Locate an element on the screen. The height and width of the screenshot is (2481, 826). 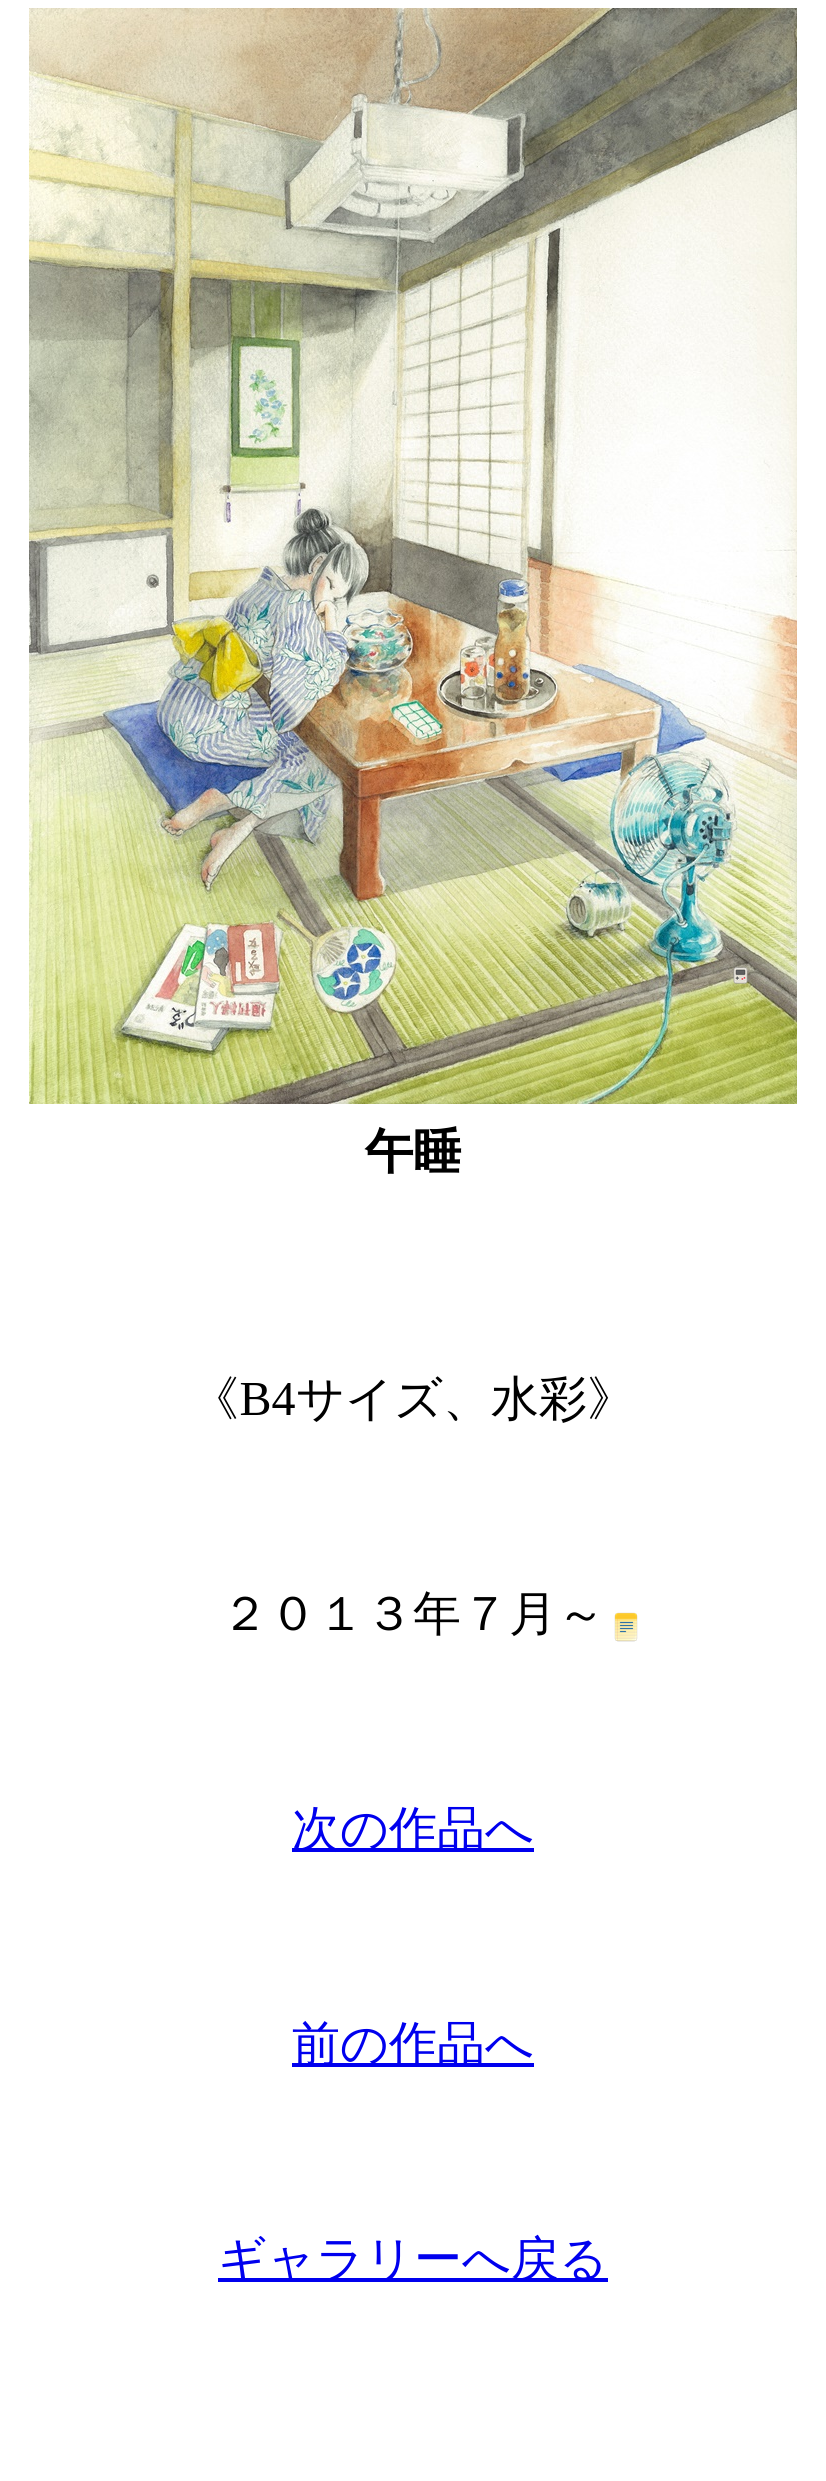
open the games app is located at coordinates (740, 975).